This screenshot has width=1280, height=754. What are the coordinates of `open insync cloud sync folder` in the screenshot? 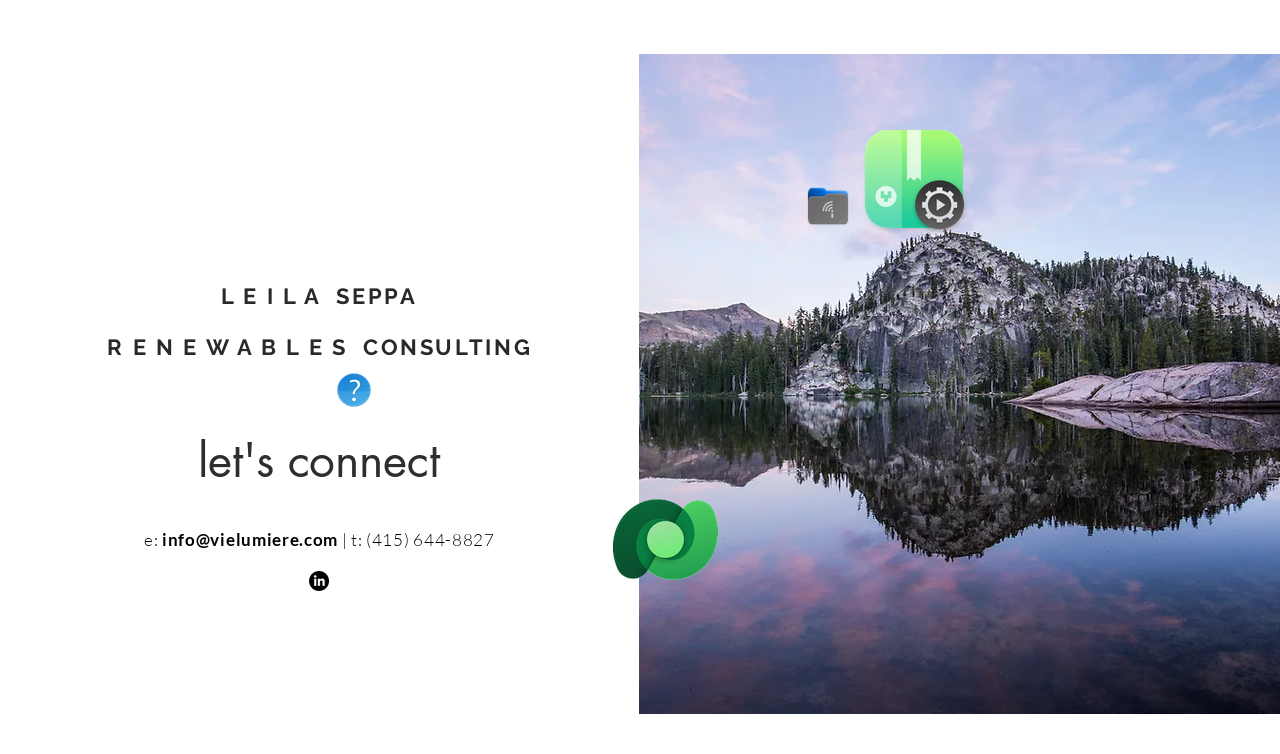 It's located at (828, 206).